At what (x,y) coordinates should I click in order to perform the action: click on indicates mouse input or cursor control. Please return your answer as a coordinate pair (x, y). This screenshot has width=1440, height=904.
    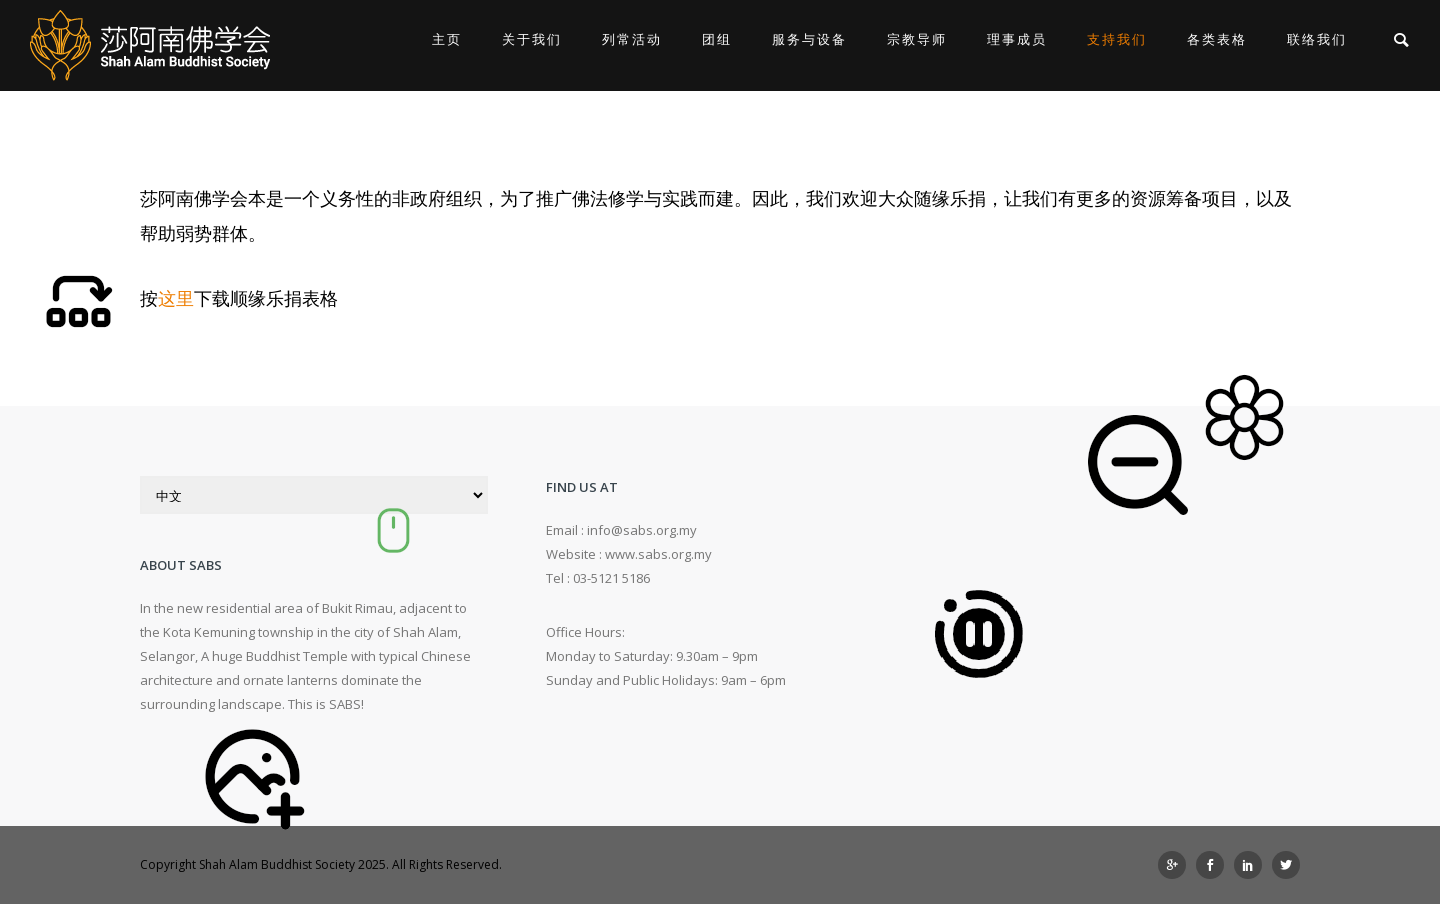
    Looking at the image, I should click on (393, 530).